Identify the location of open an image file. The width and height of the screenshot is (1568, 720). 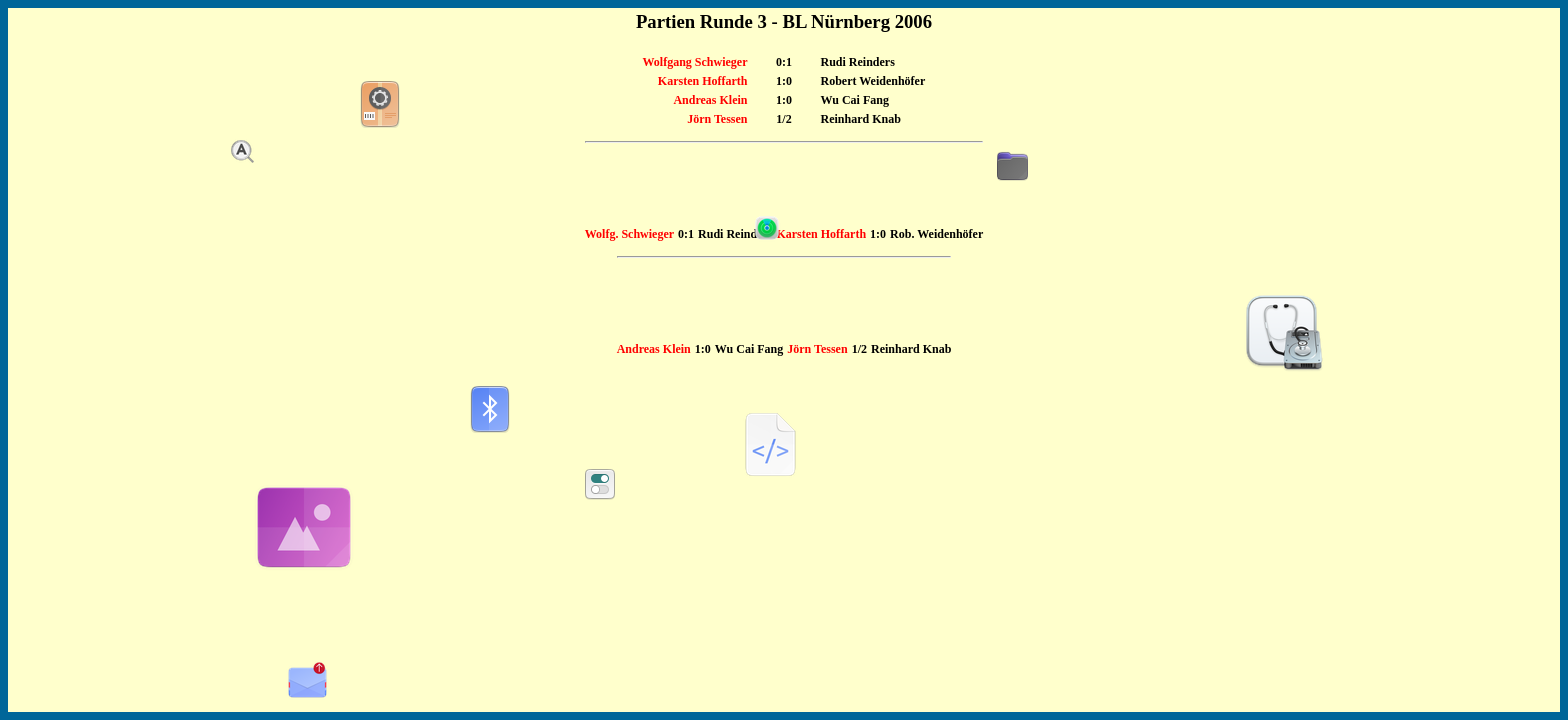
(304, 524).